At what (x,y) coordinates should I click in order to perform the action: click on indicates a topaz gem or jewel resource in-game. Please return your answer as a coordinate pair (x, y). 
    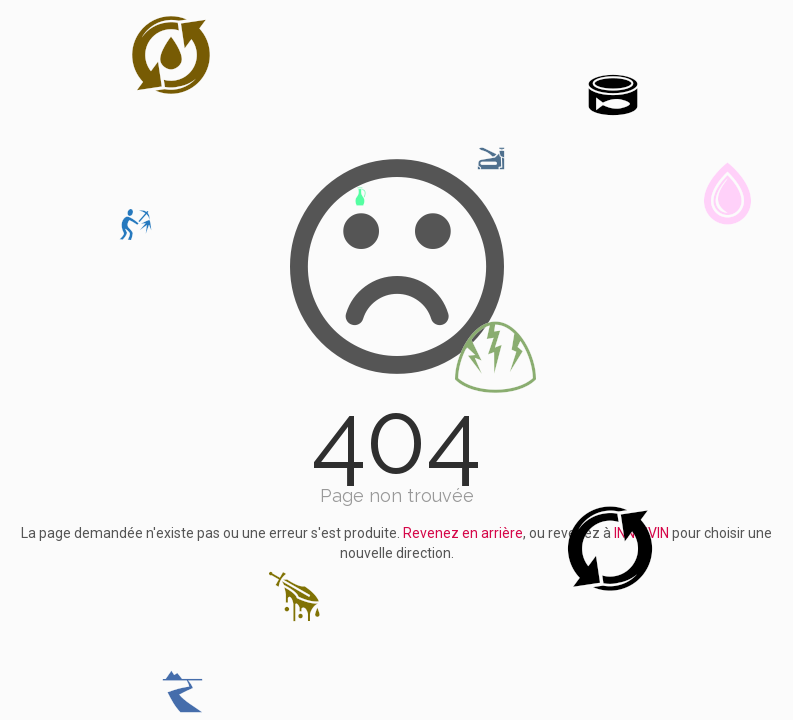
    Looking at the image, I should click on (727, 193).